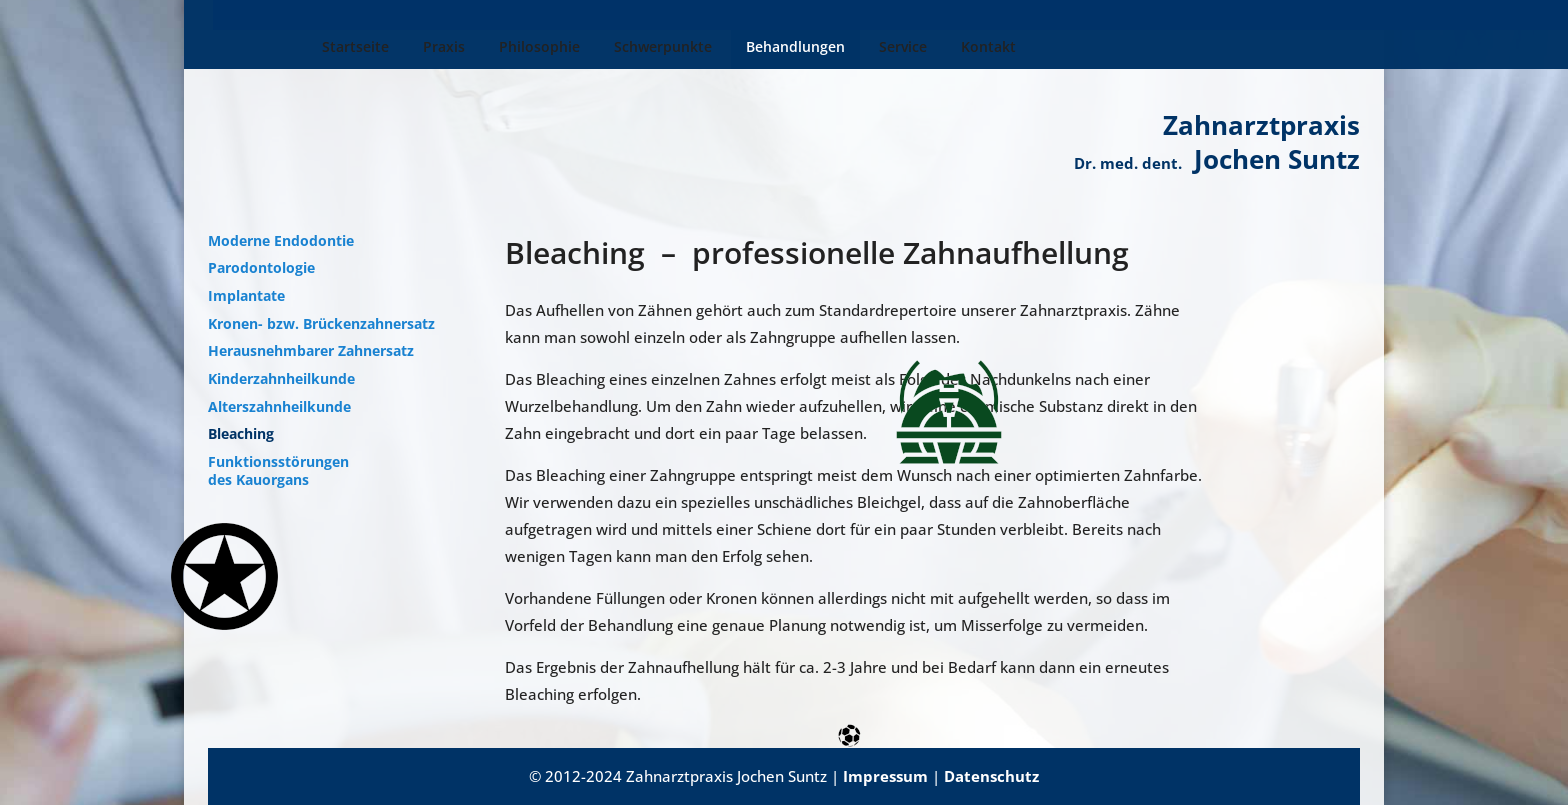  I want to click on indicates allied or friendly faction status, so click(224, 576).